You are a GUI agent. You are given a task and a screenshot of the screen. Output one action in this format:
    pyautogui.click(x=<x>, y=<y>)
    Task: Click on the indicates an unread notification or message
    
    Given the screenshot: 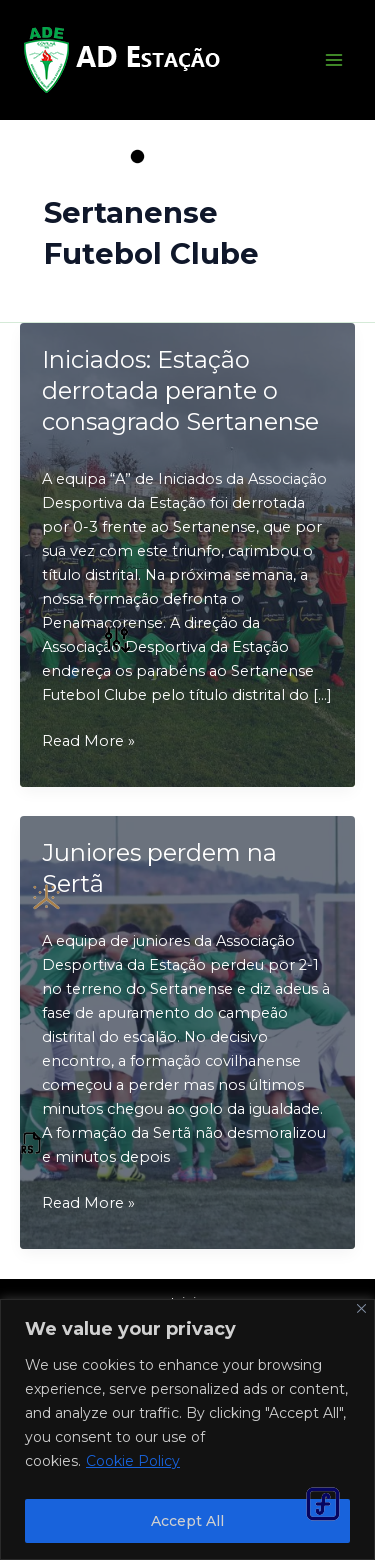 What is the action you would take?
    pyautogui.click(x=137, y=156)
    